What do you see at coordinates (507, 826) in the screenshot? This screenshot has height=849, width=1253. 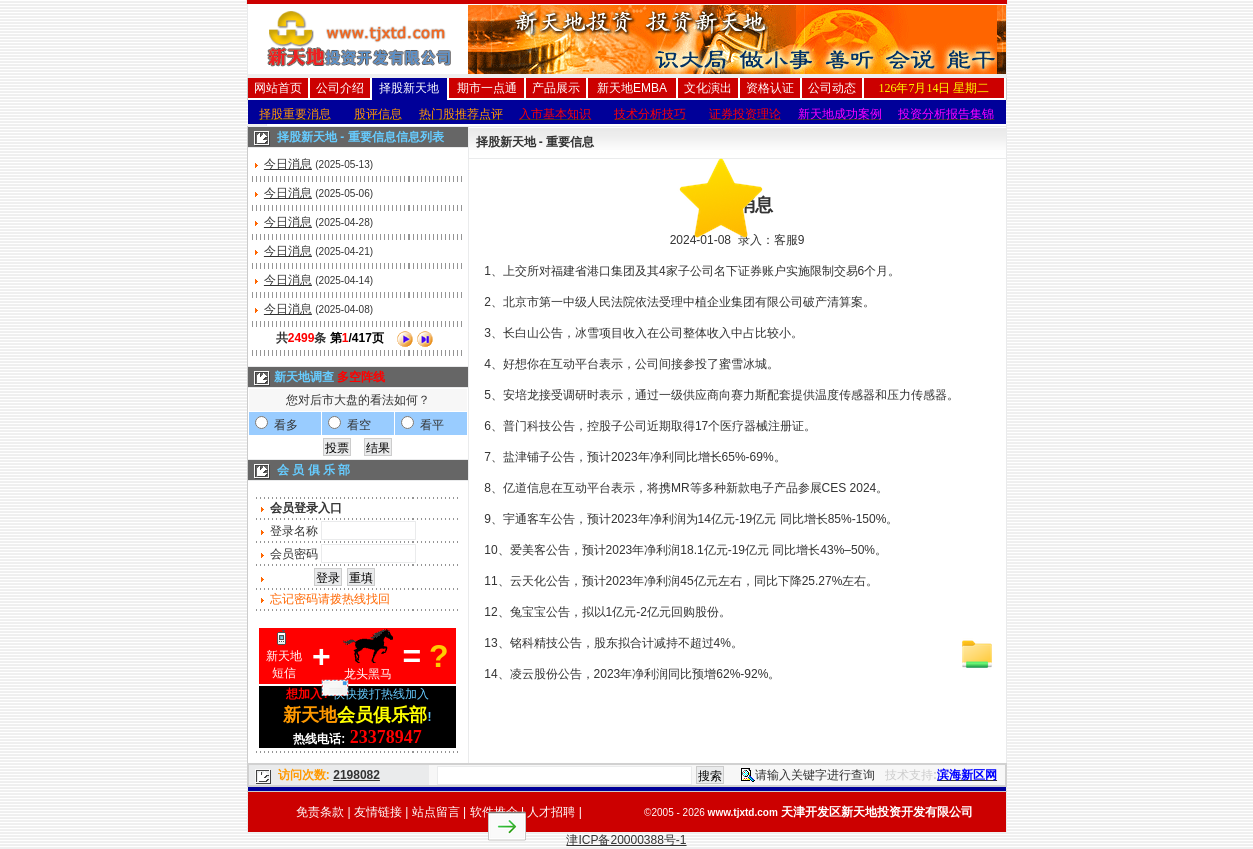 I see `move window to another display or position` at bounding box center [507, 826].